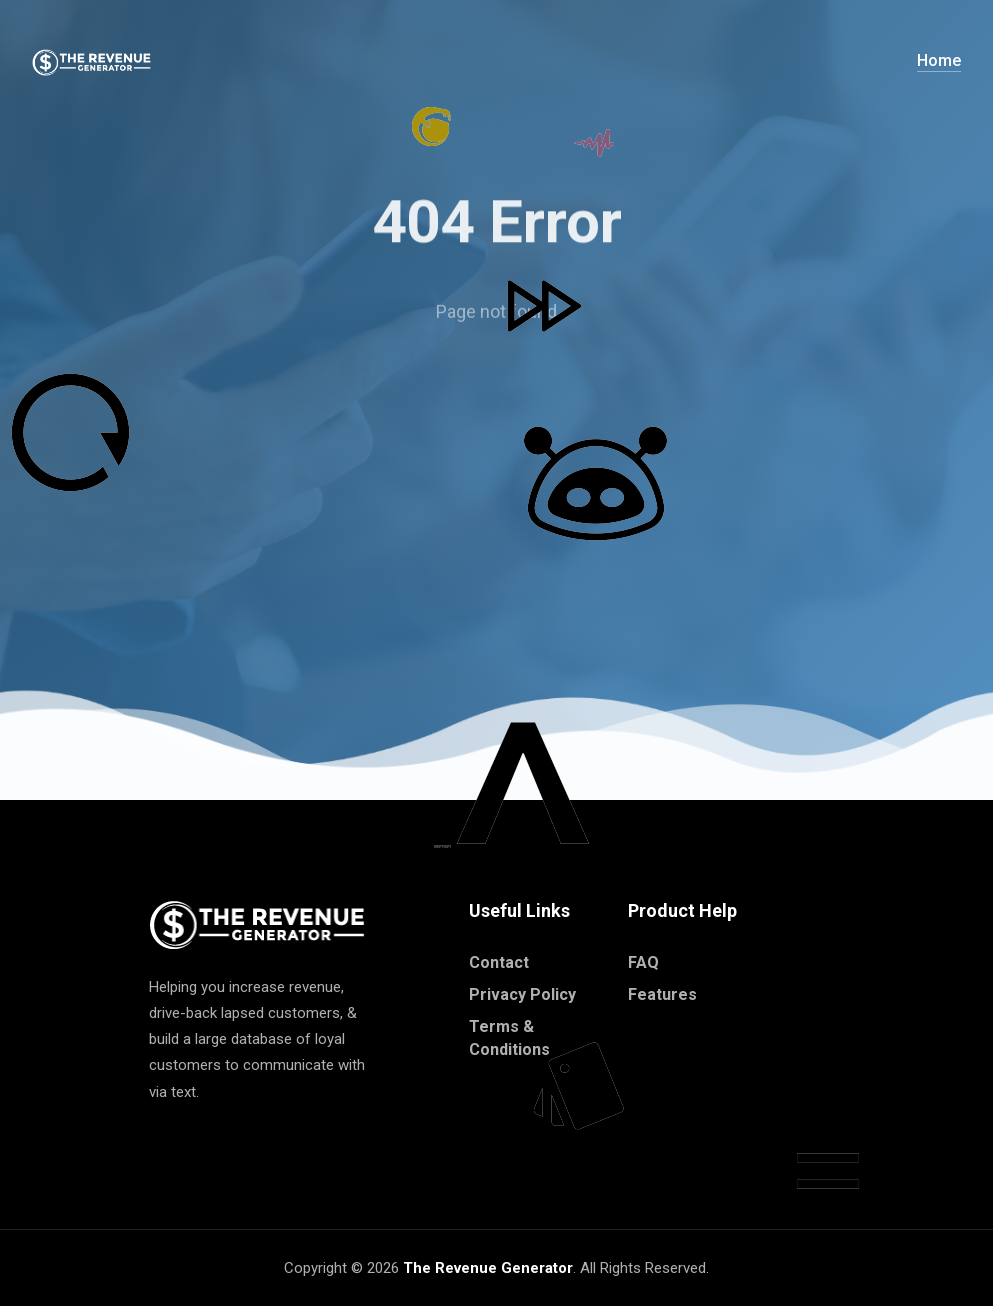 The width and height of the screenshot is (993, 1306). Describe the element at coordinates (542, 306) in the screenshot. I see `fast forward or skip ahead in media playback` at that location.